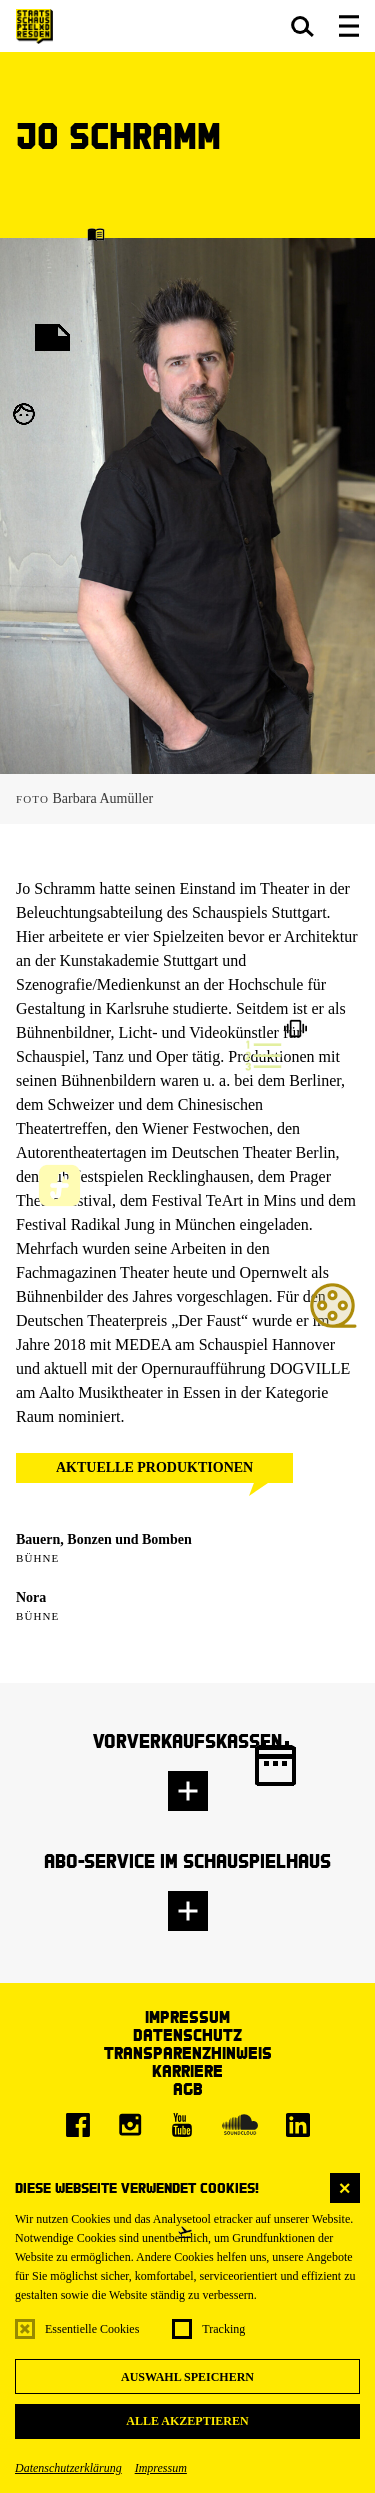 Image resolution: width=375 pixels, height=2493 pixels. What do you see at coordinates (275, 1763) in the screenshot?
I see `select a date range` at bounding box center [275, 1763].